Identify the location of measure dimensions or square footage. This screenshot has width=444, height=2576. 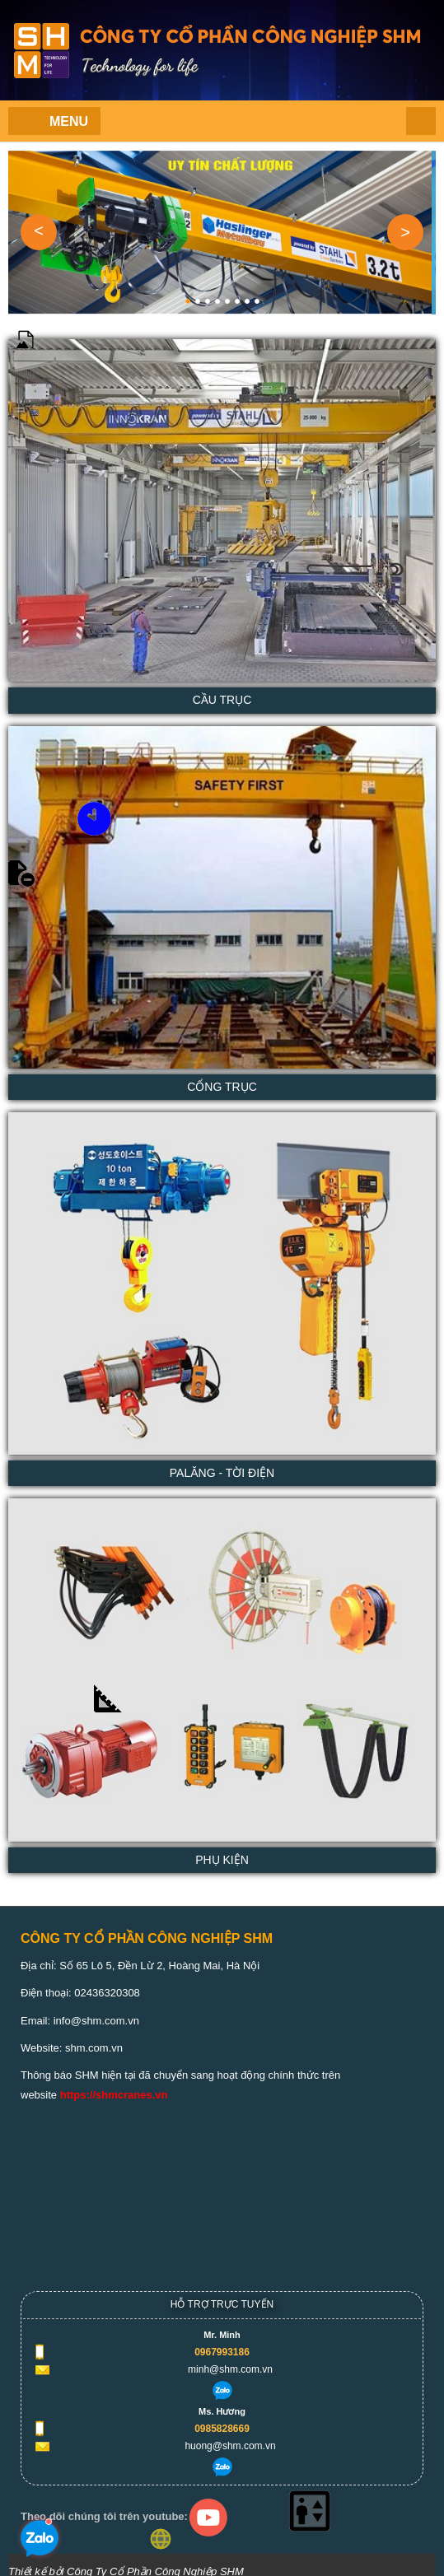
(108, 1698).